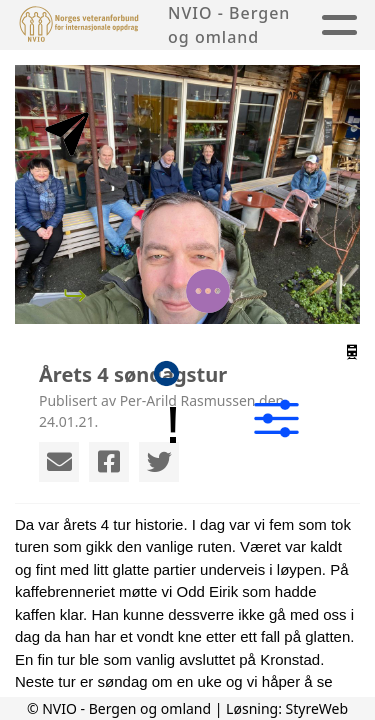 The height and width of the screenshot is (720, 375). What do you see at coordinates (166, 373) in the screenshot?
I see `access cloud storage` at bounding box center [166, 373].